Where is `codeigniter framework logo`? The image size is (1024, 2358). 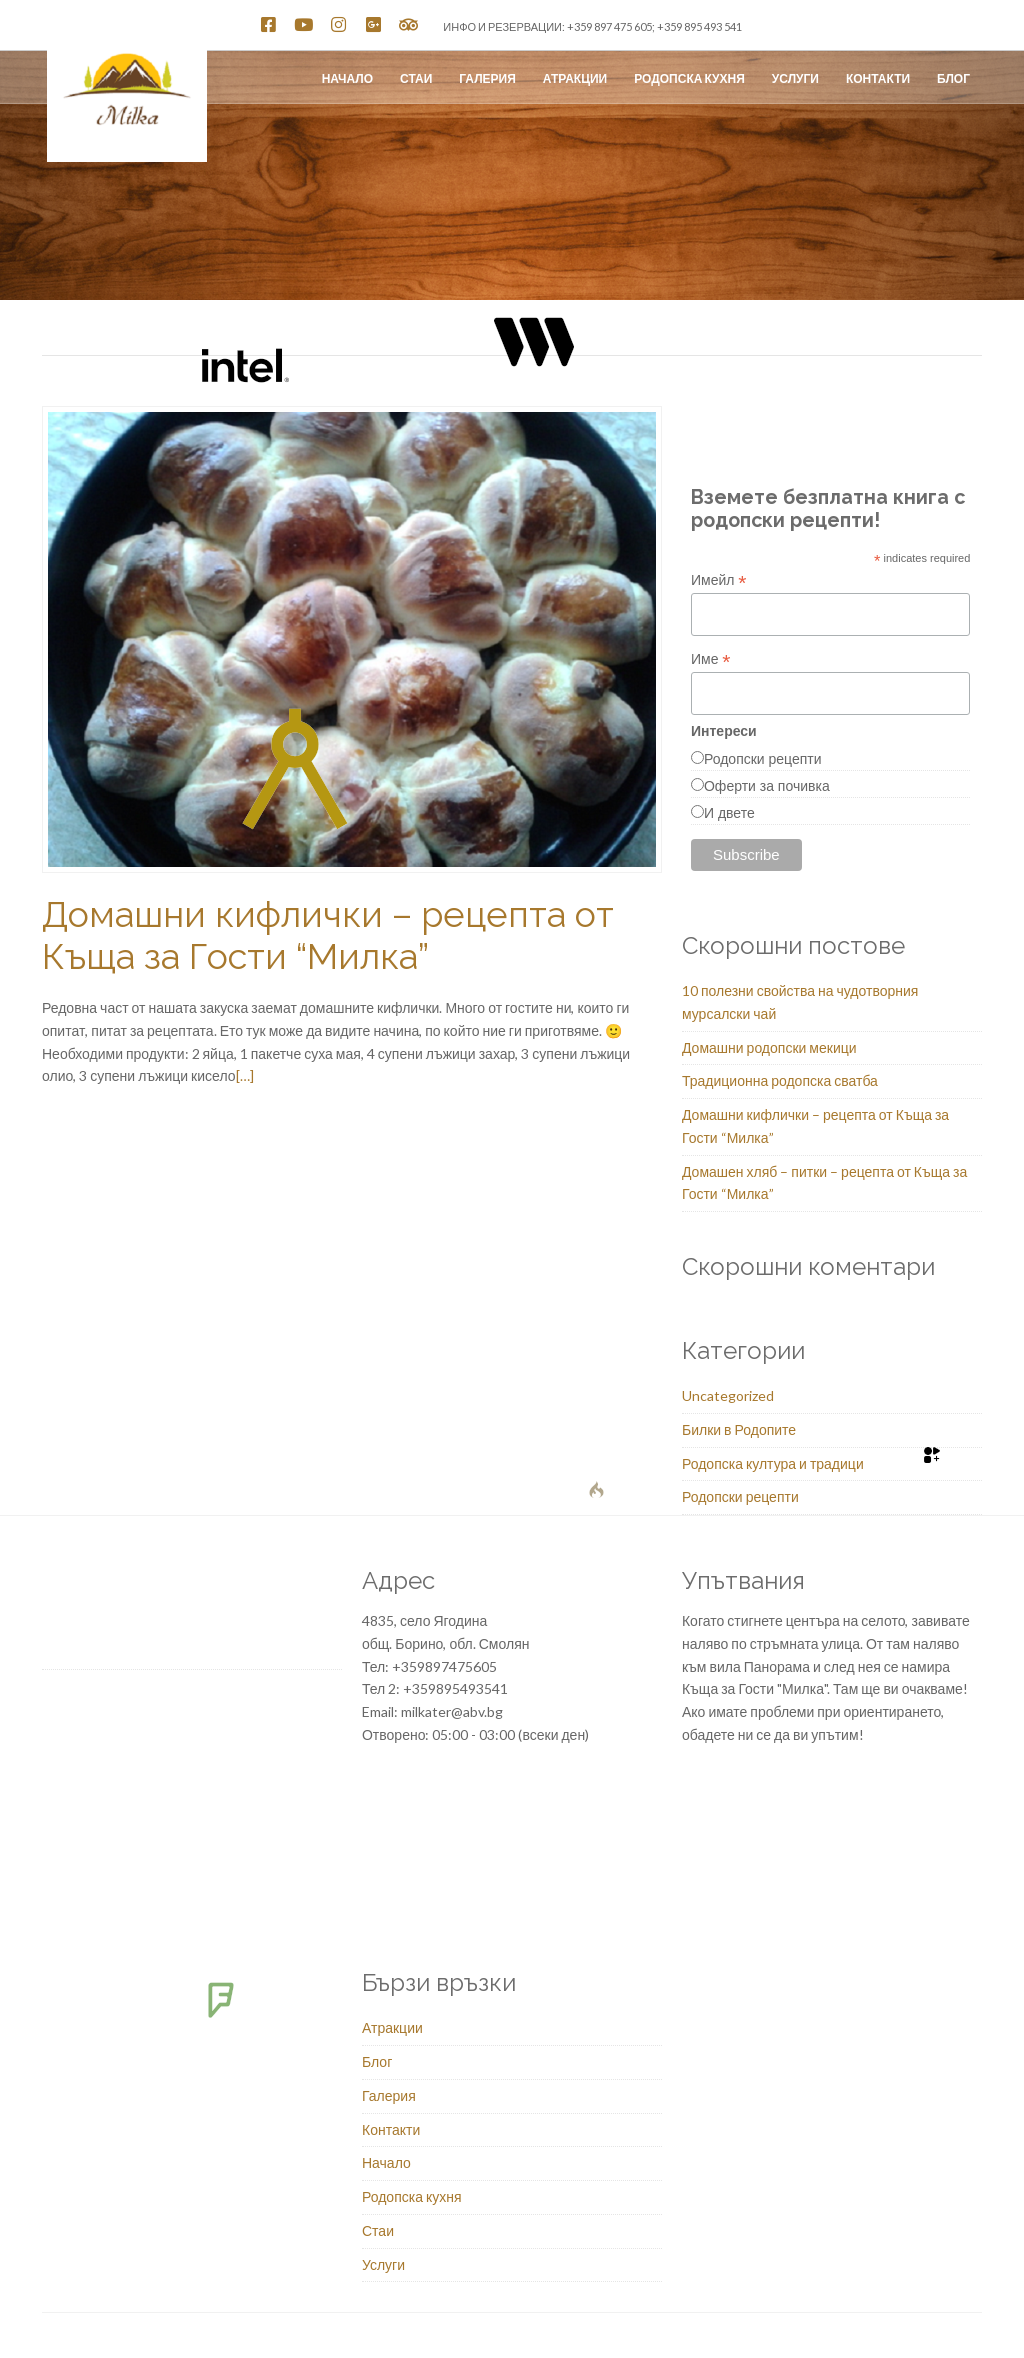
codeigniter framework logo is located at coordinates (596, 1489).